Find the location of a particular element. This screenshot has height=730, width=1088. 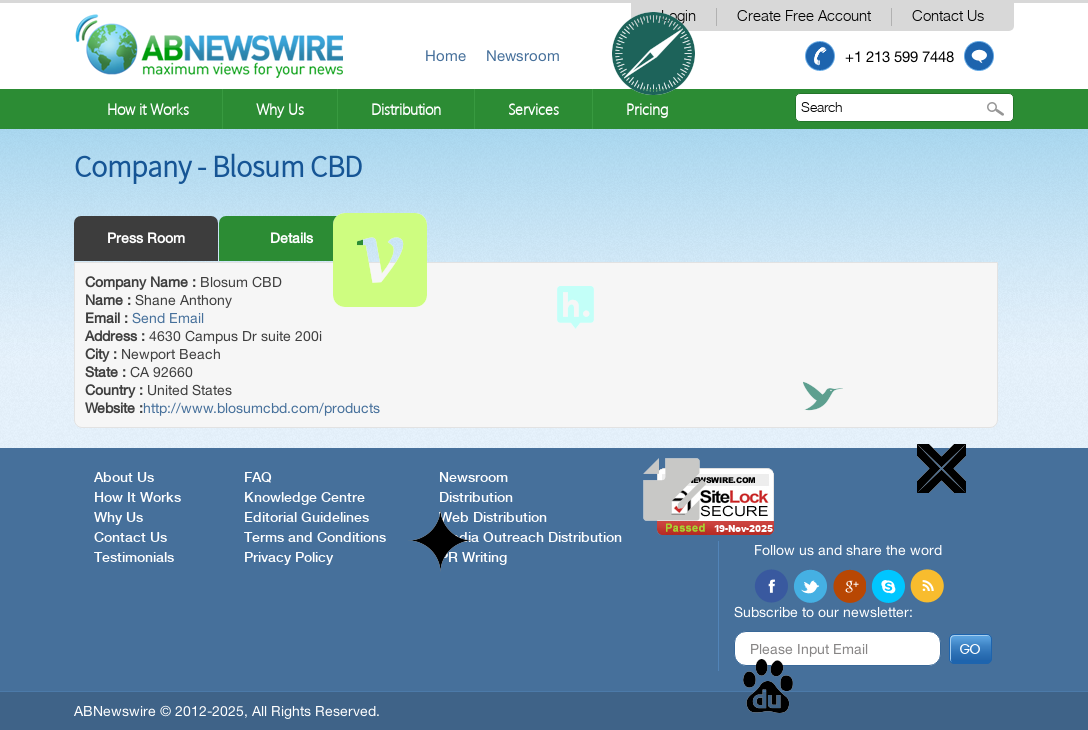

open Safari web browser is located at coordinates (653, 53).